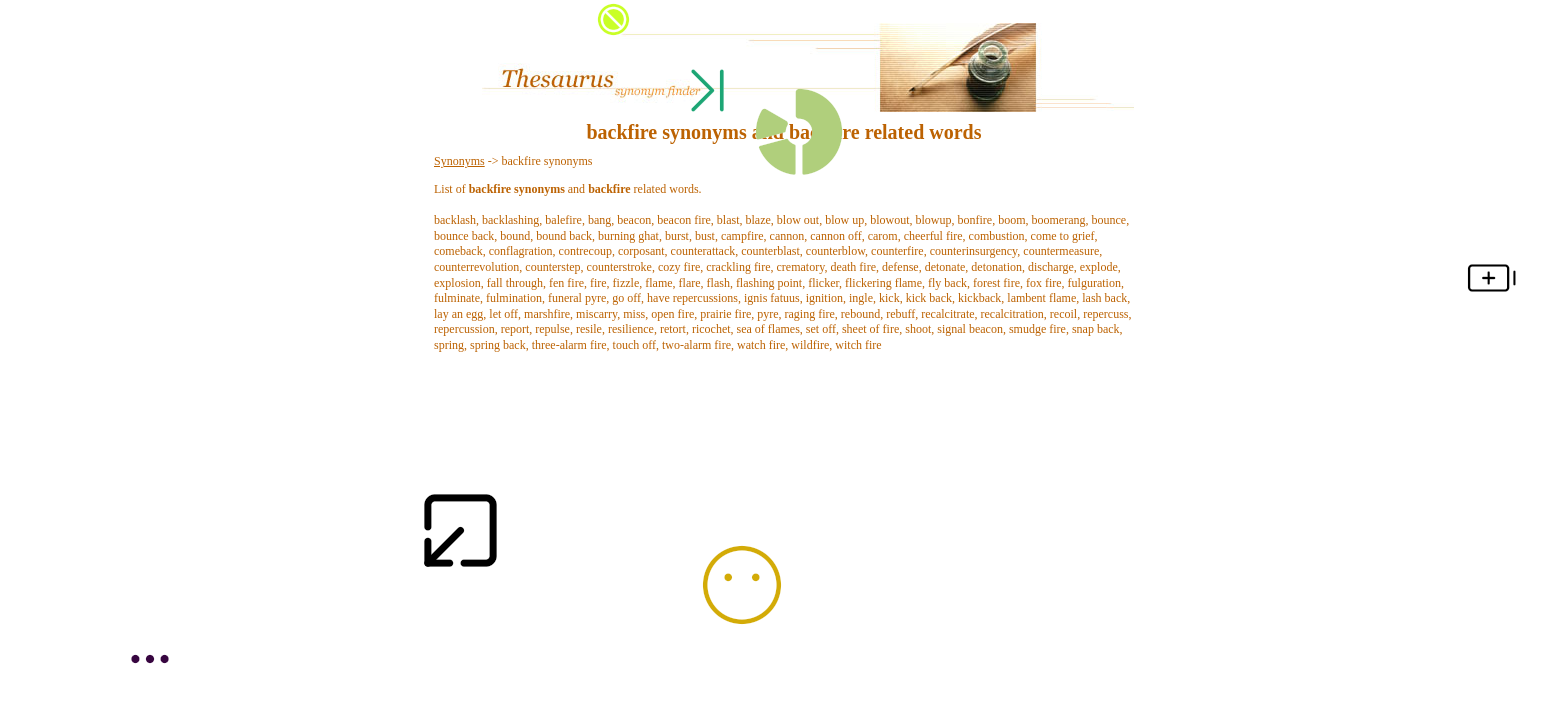 The height and width of the screenshot is (720, 1568). Describe the element at coordinates (742, 585) in the screenshot. I see `neutral reaction or feedback option` at that location.